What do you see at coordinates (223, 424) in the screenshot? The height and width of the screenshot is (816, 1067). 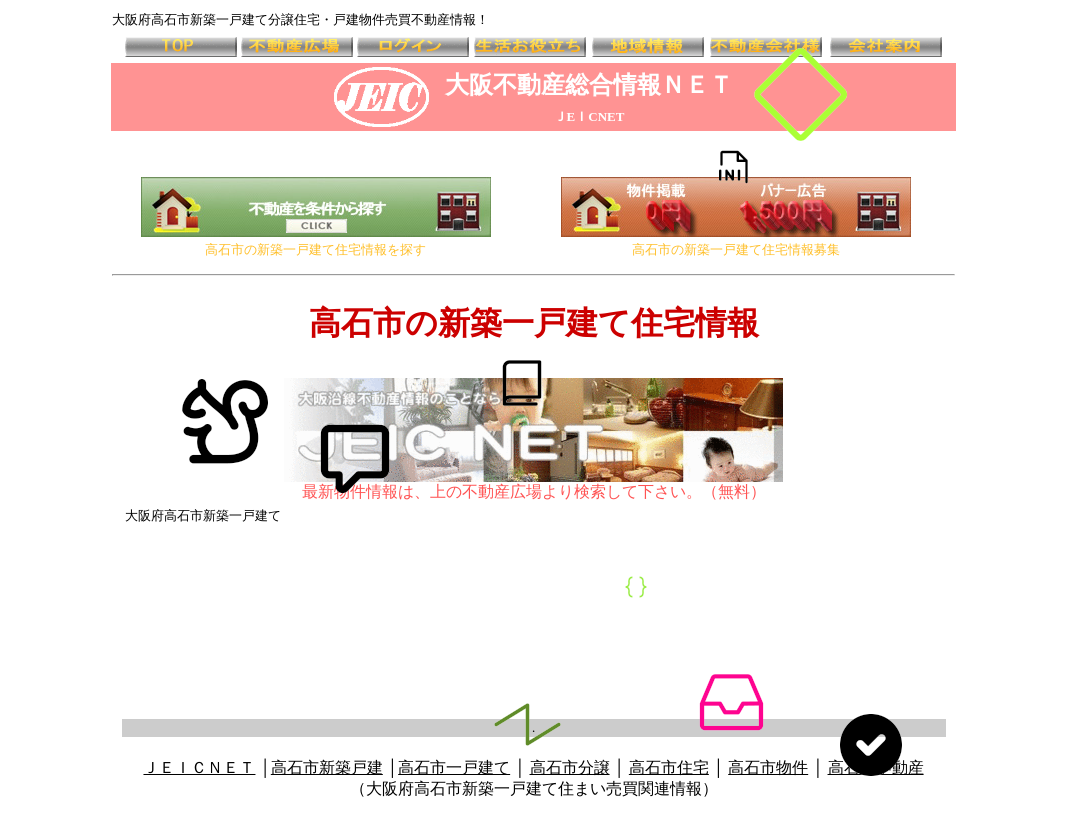 I see `view stashed or cached content` at bounding box center [223, 424].